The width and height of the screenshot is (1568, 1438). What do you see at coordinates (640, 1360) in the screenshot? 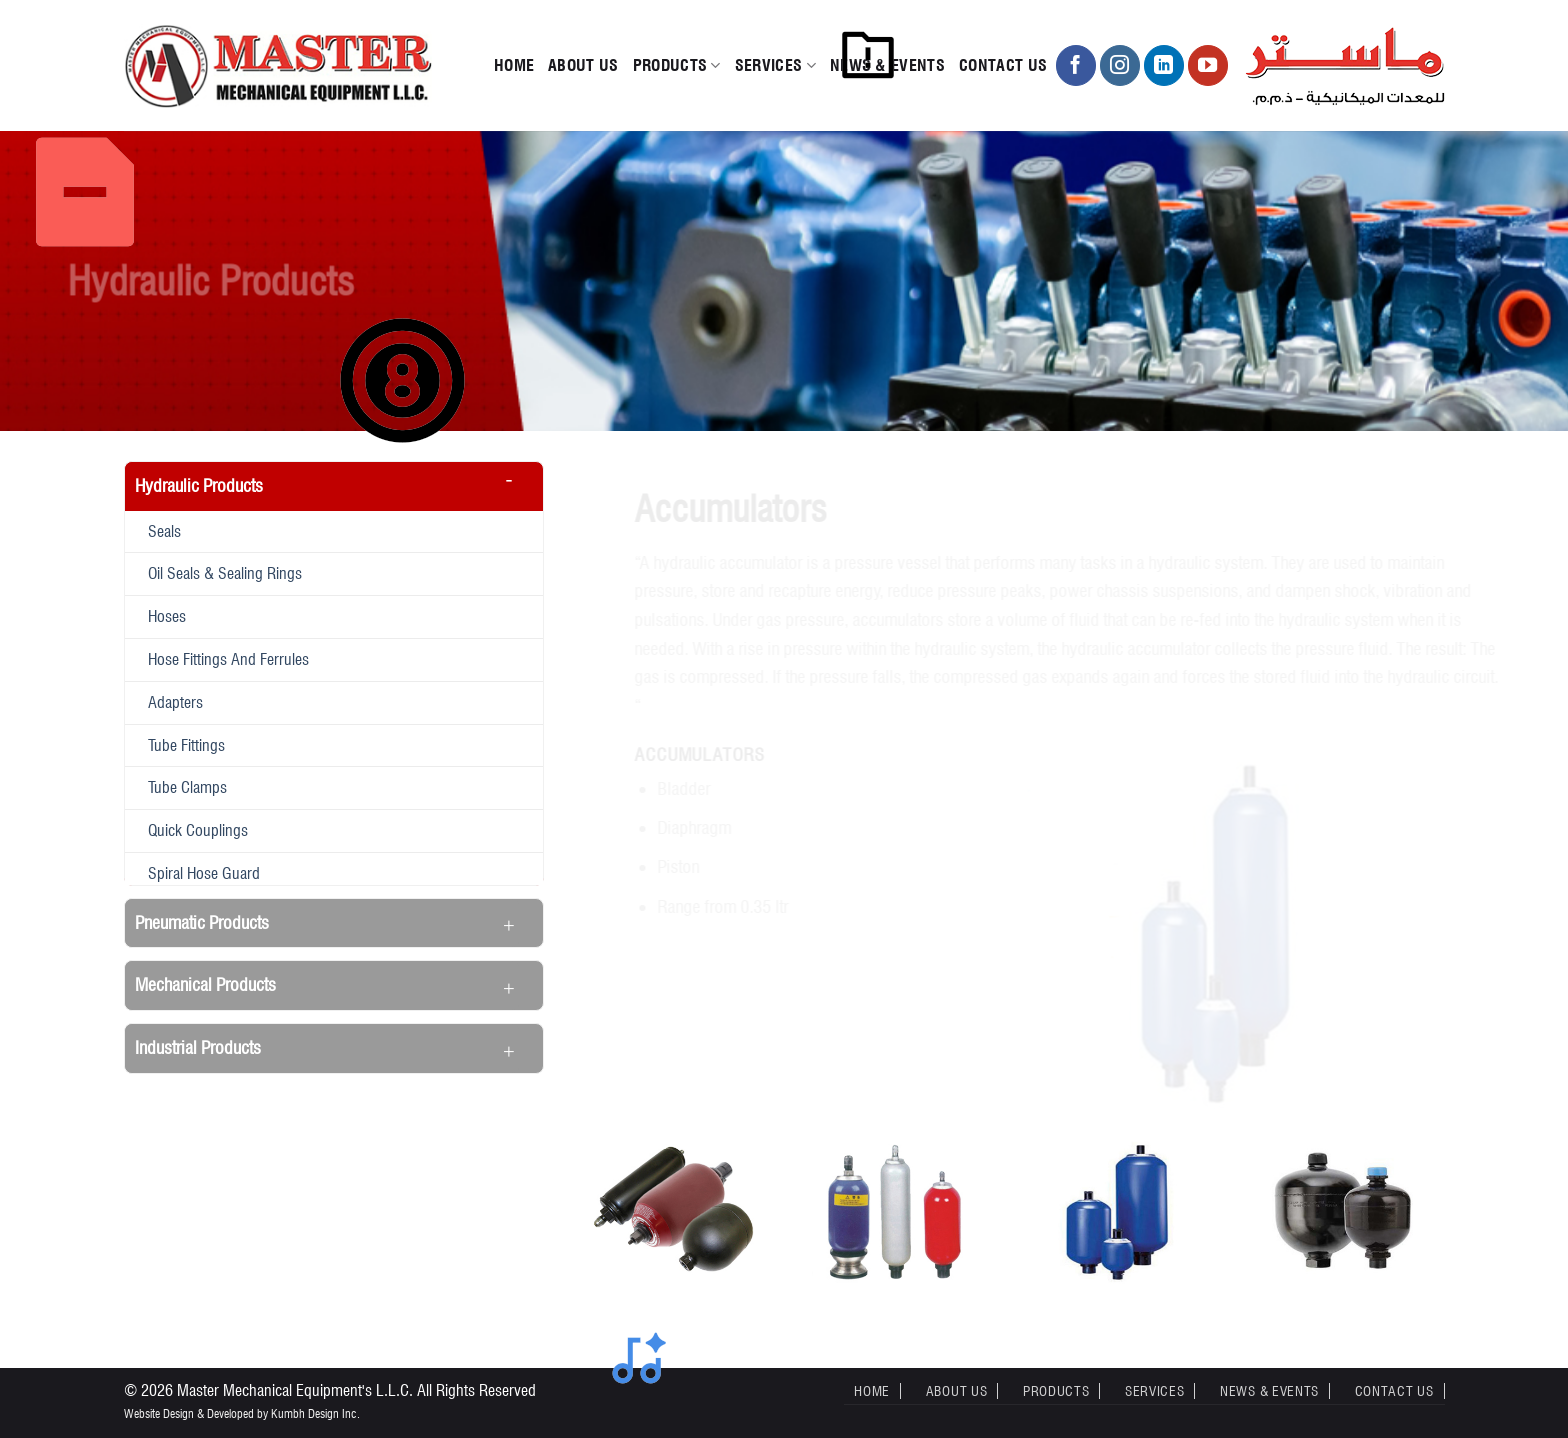
I see `access AI-powered music features` at bounding box center [640, 1360].